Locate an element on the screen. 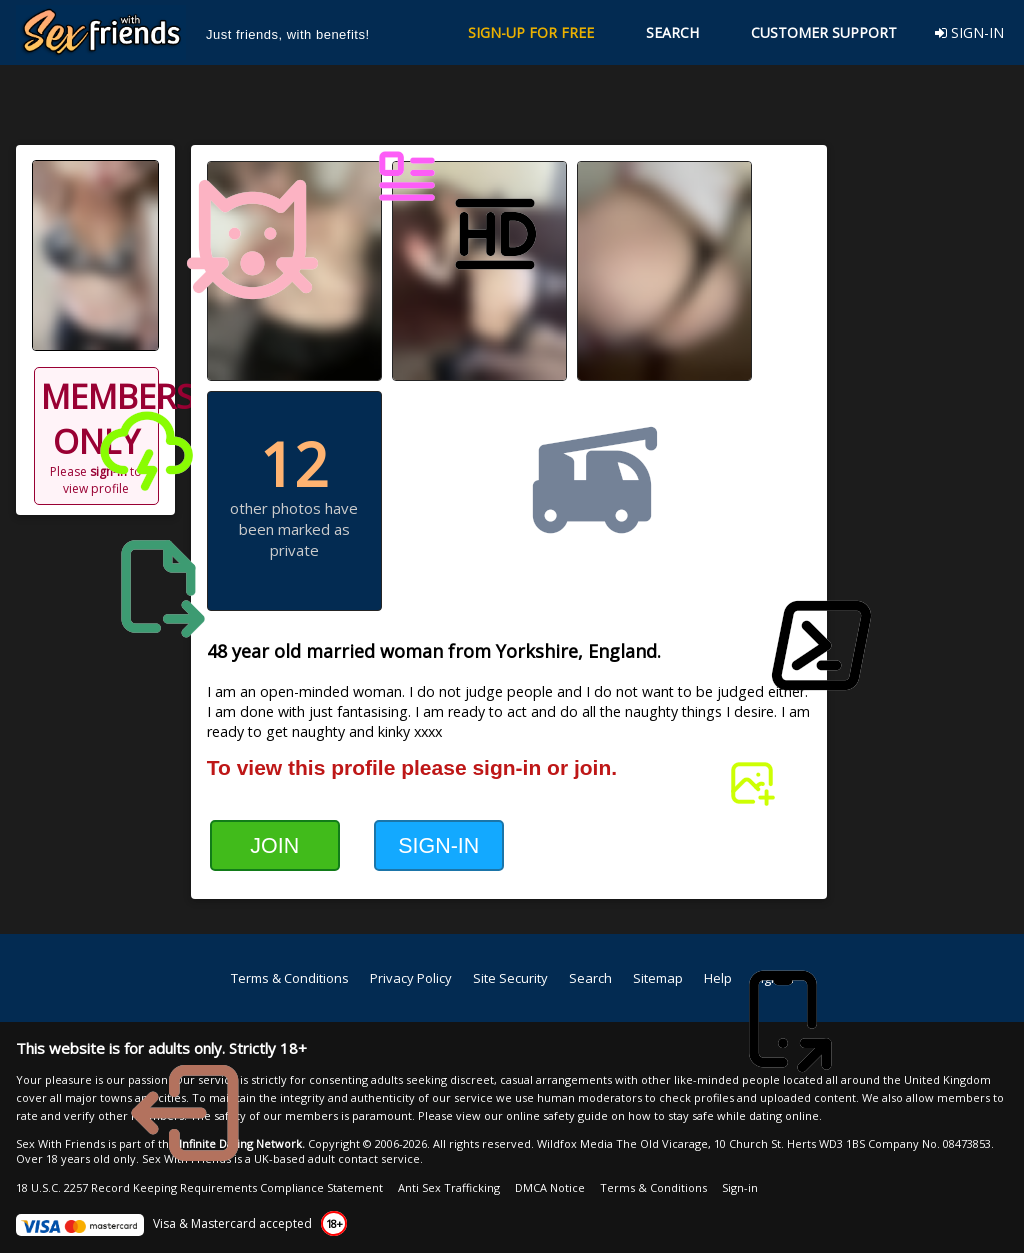 The height and width of the screenshot is (1253, 1024). log out of your account is located at coordinates (185, 1113).